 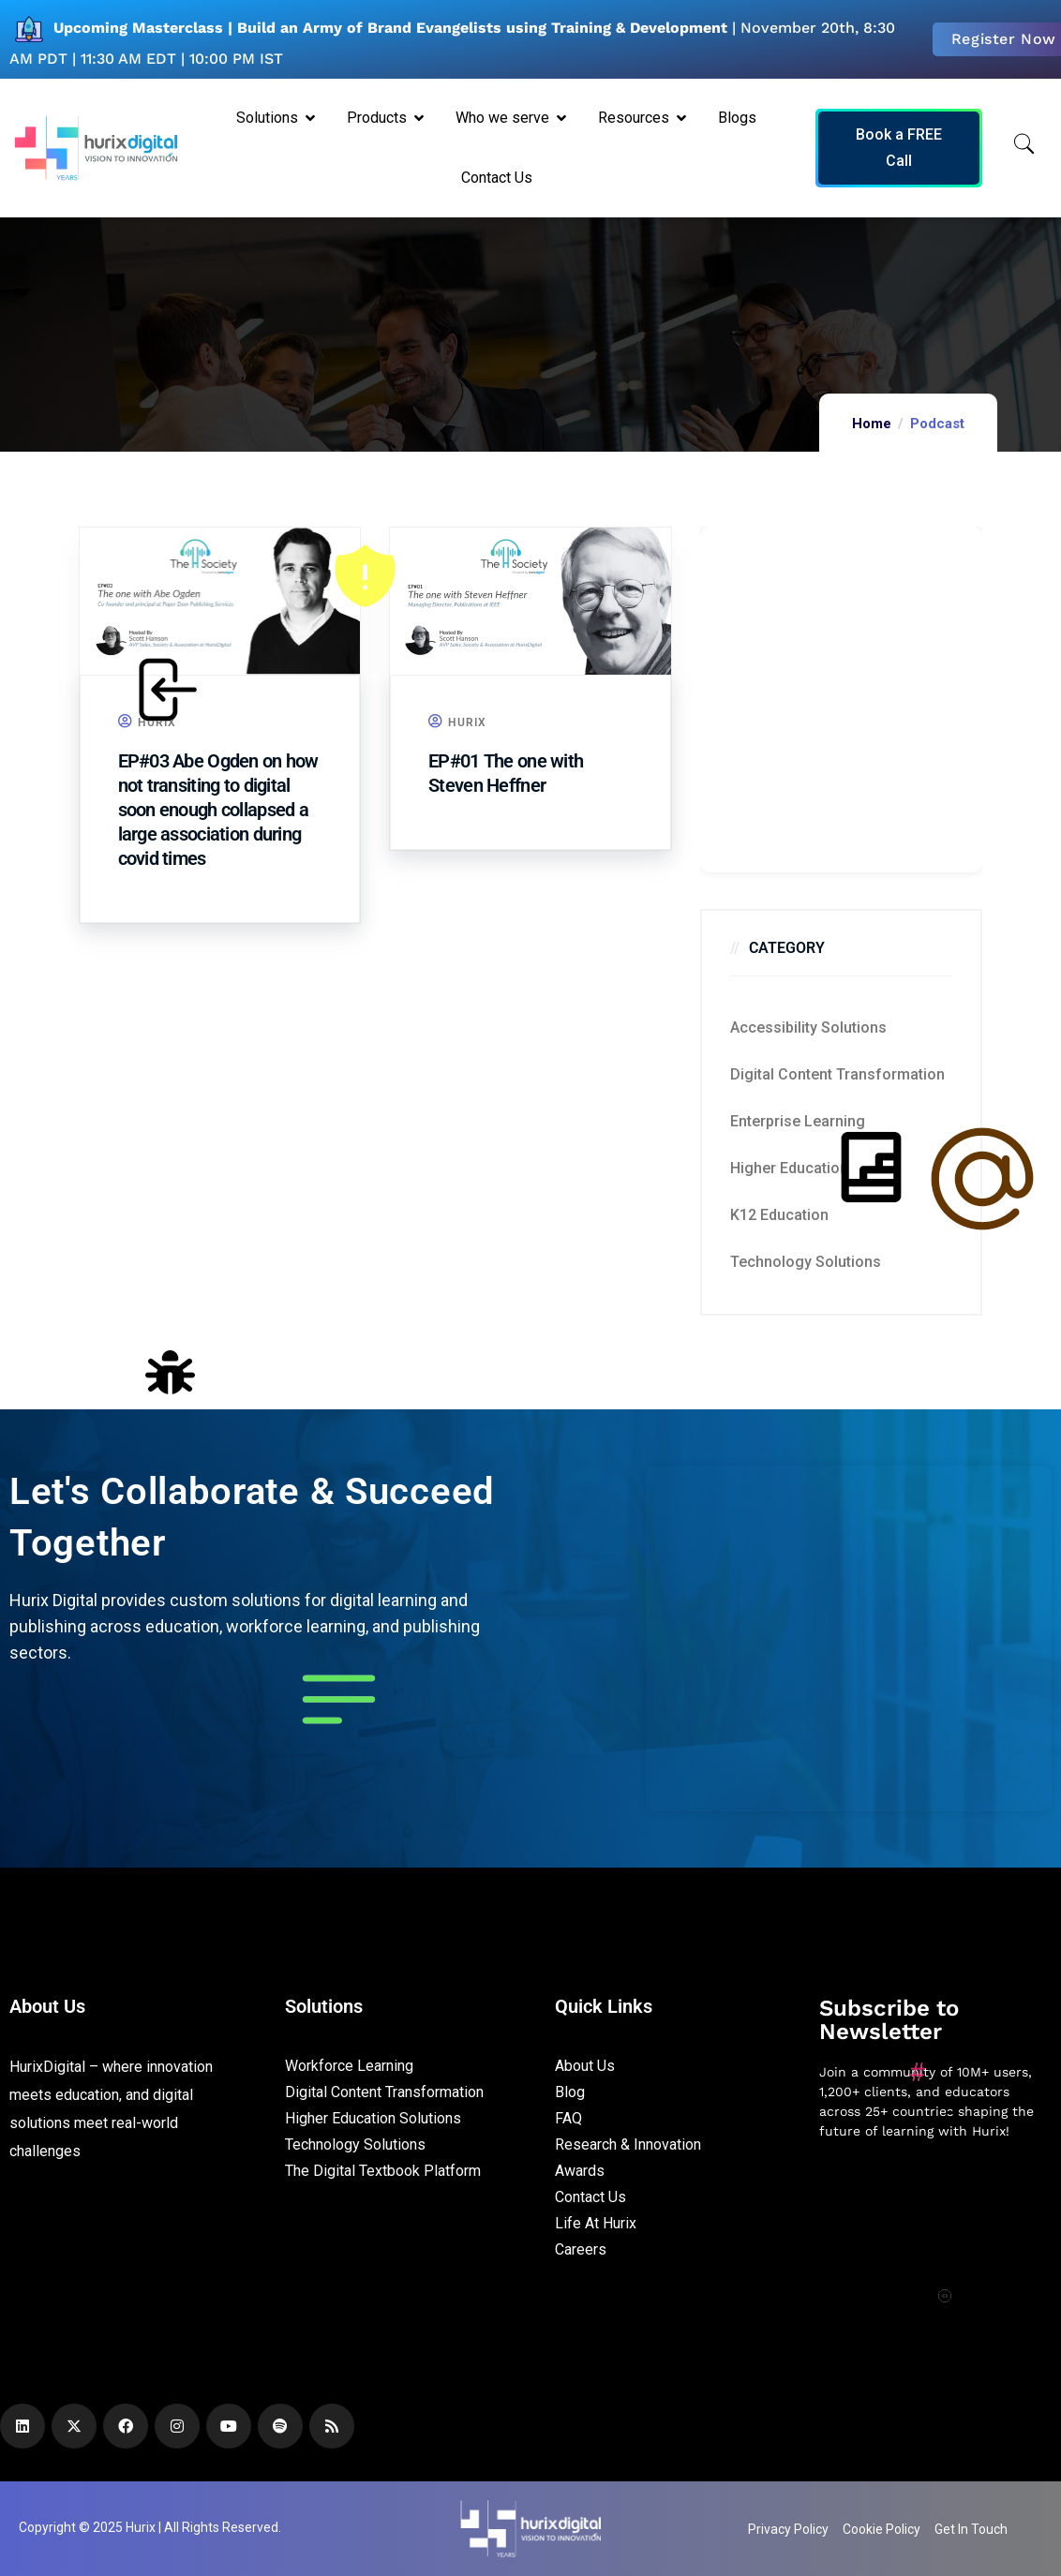 I want to click on security warning or alert detected, so click(x=365, y=575).